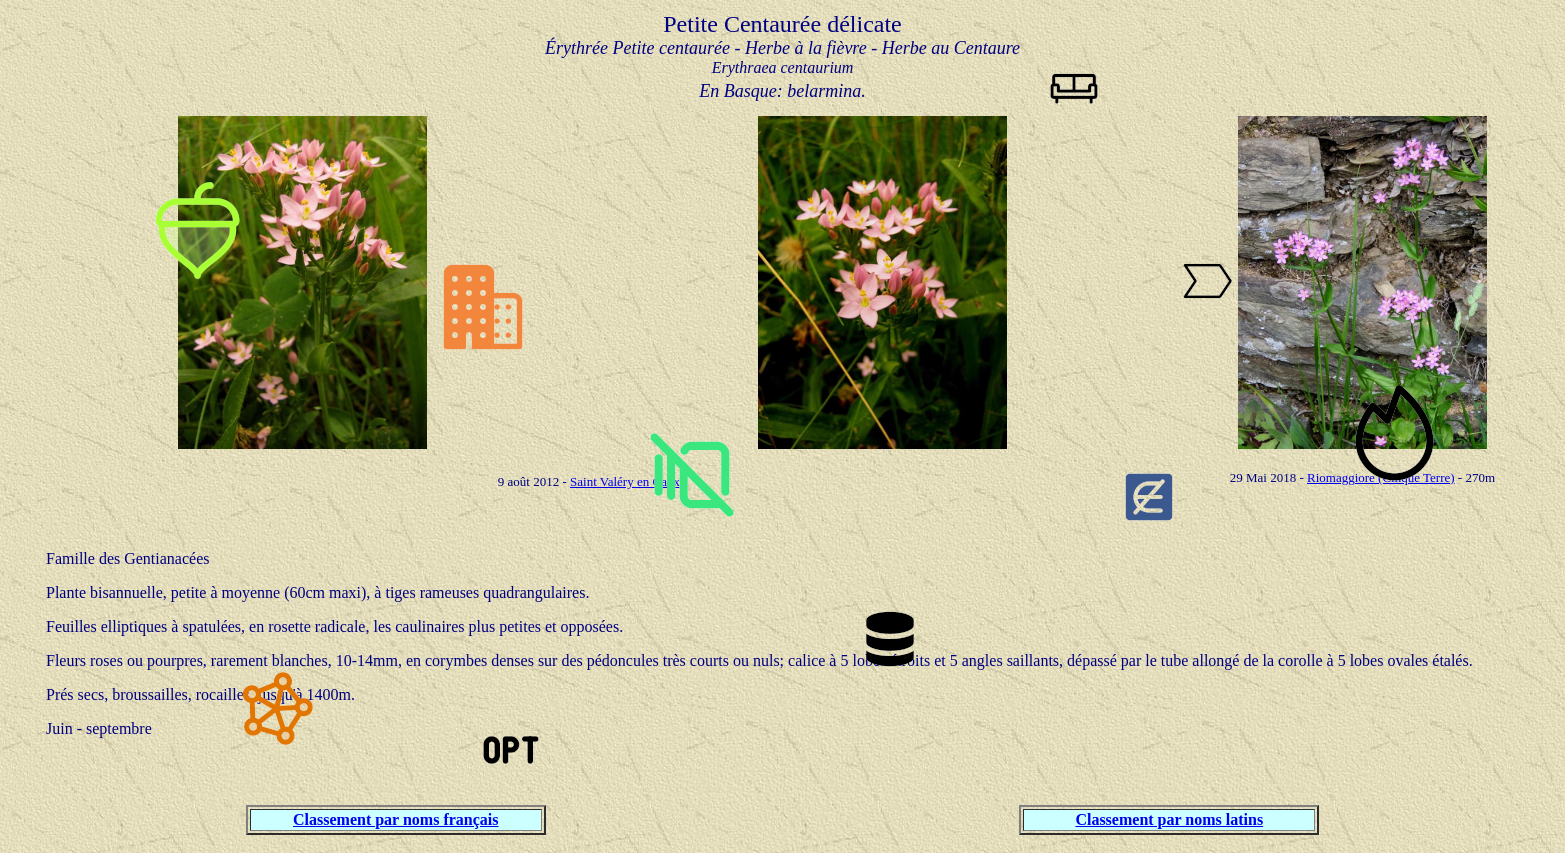 The height and width of the screenshot is (853, 1565). What do you see at coordinates (511, 750) in the screenshot?
I see `send an HTTP OPTIONS request` at bounding box center [511, 750].